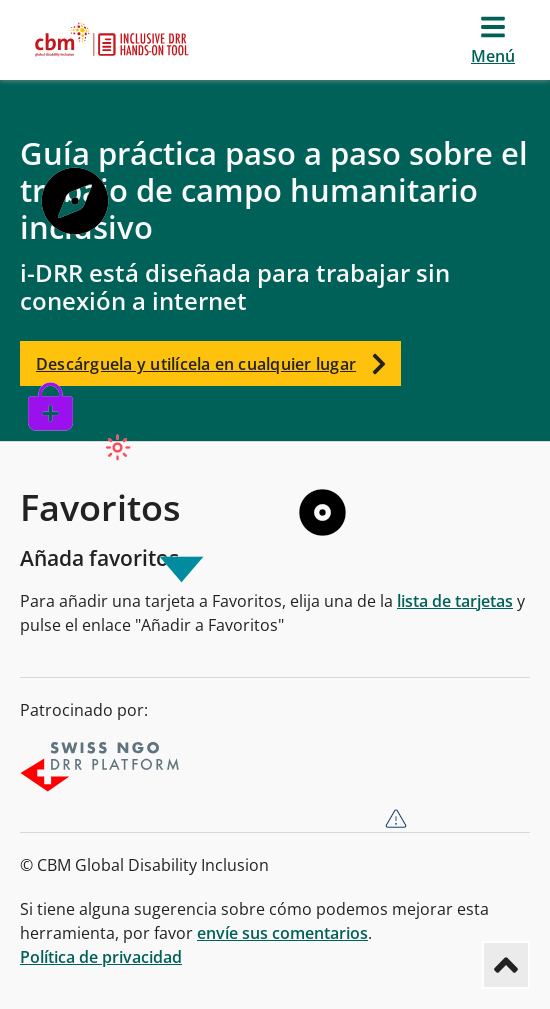 The image size is (550, 1009). I want to click on add item to shopping bag, so click(50, 406).